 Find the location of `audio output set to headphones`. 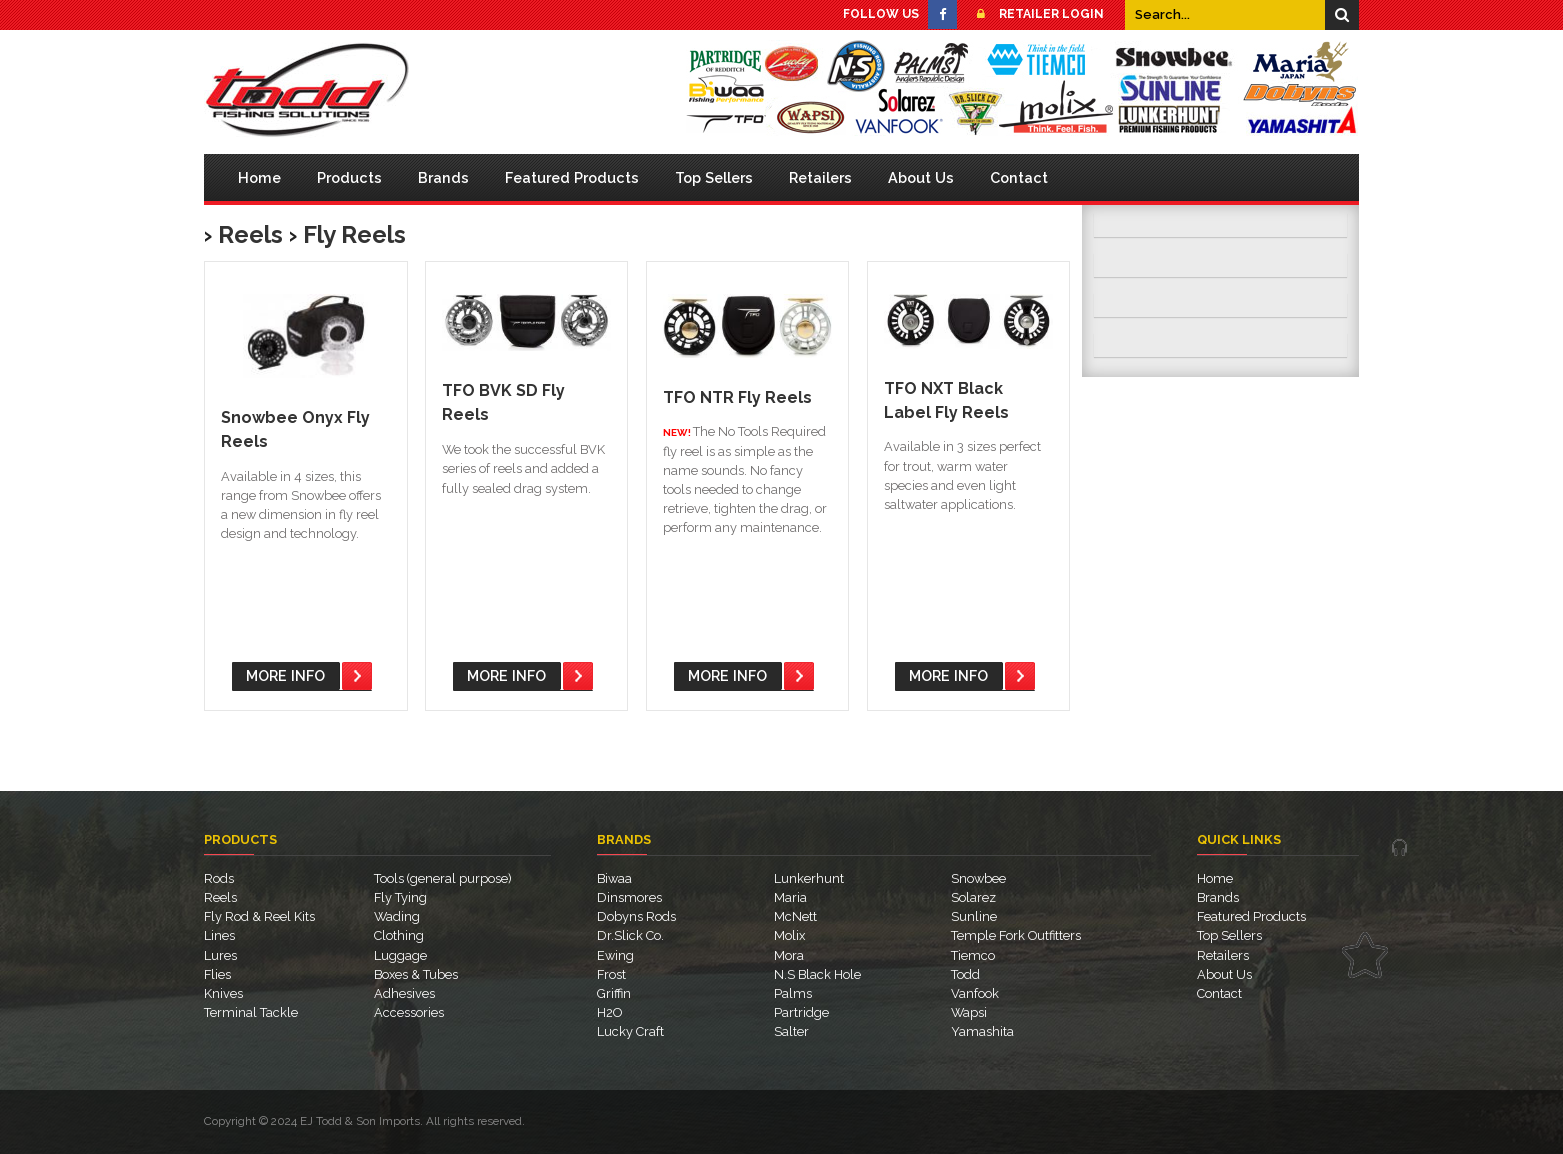

audio output set to headphones is located at coordinates (1399, 847).